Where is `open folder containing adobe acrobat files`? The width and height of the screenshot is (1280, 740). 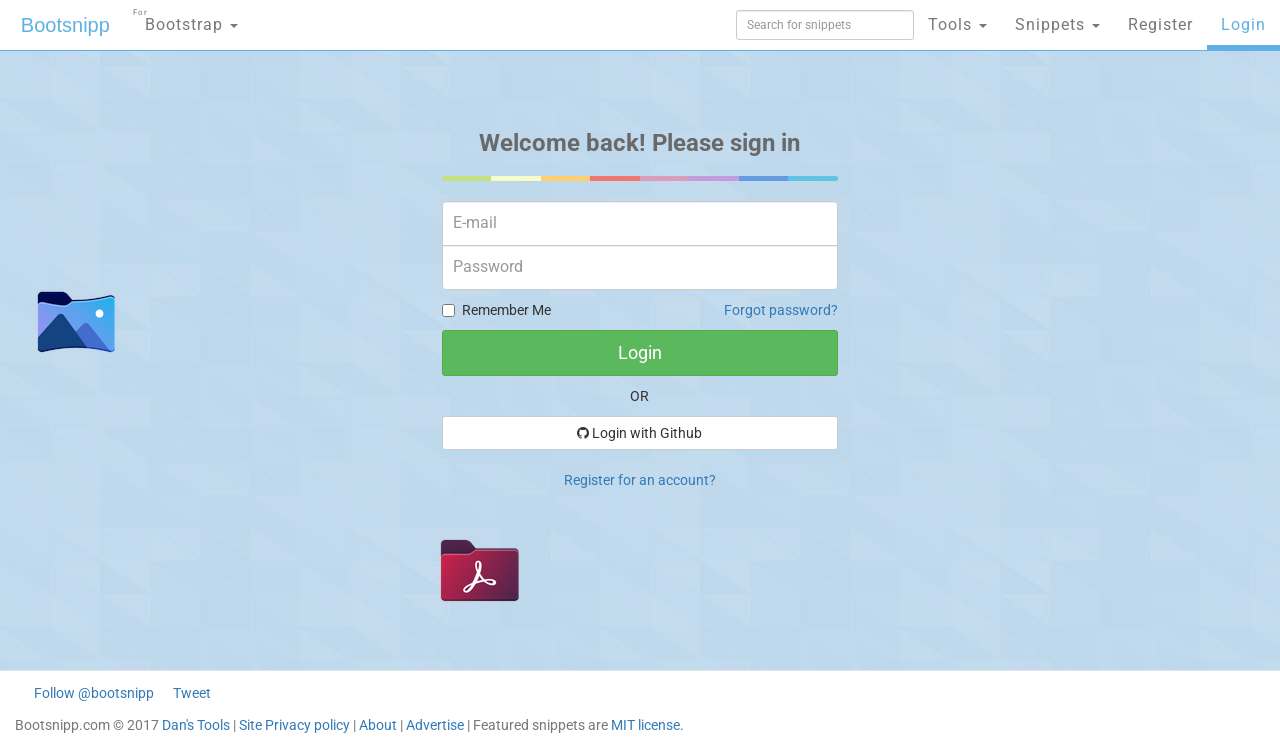
open folder containing adobe acrobat files is located at coordinates (479, 572).